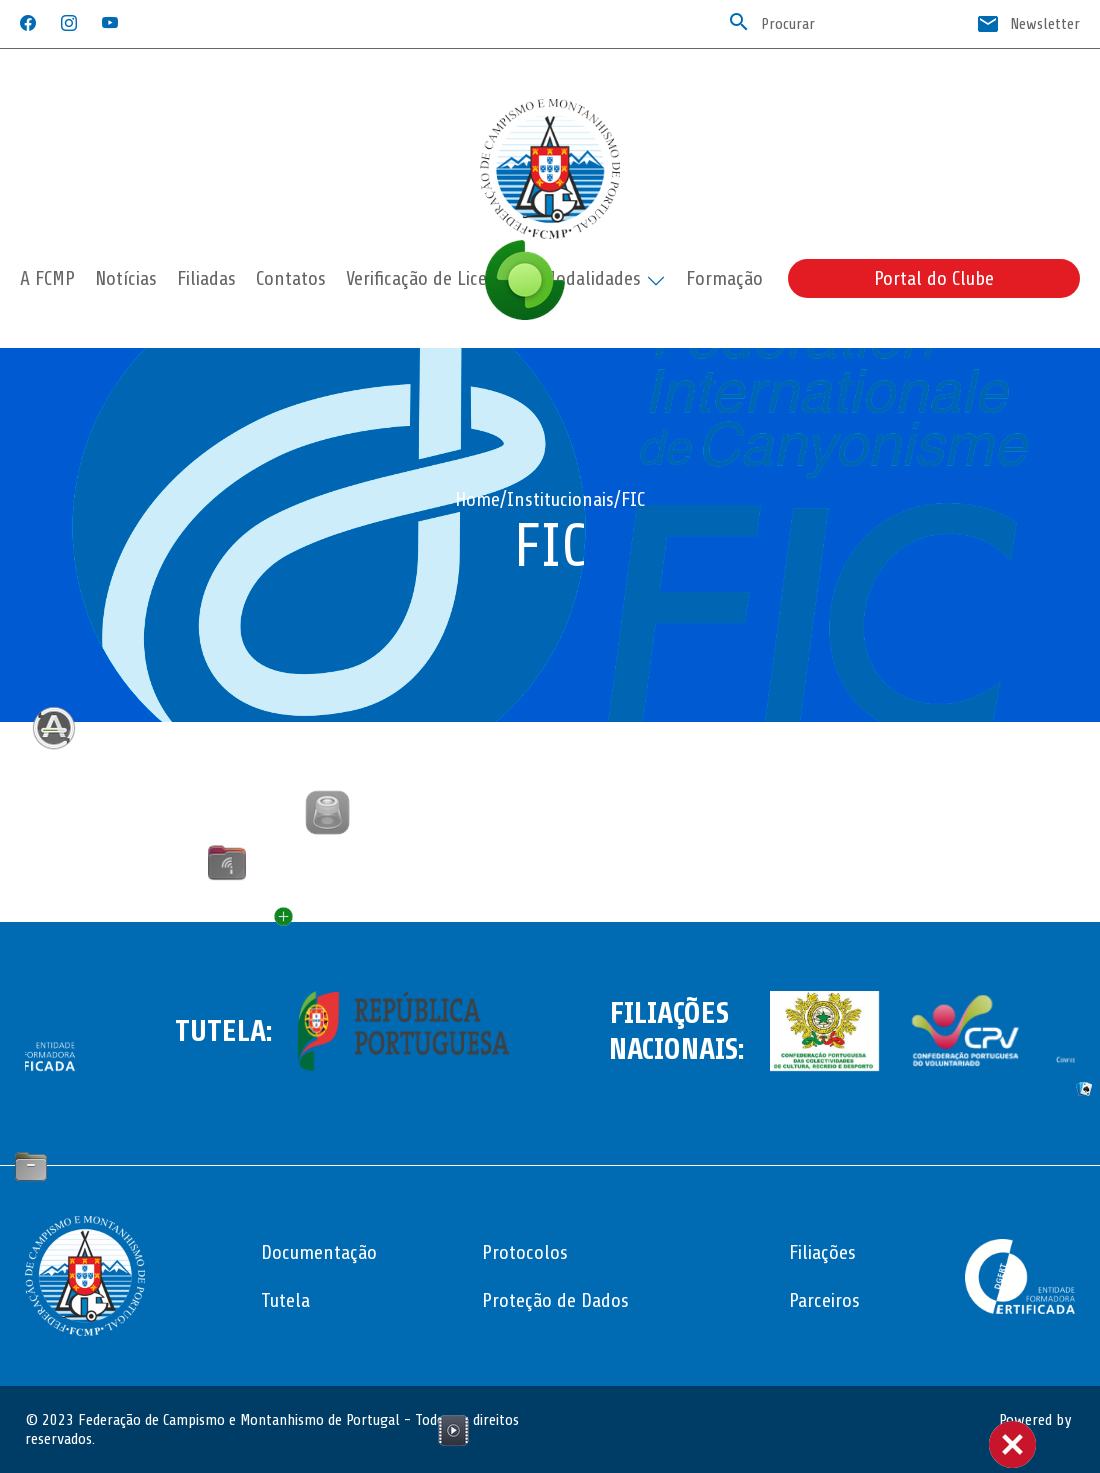 Image resolution: width=1100 pixels, height=1473 pixels. What do you see at coordinates (31, 1166) in the screenshot?
I see `open the file manager app` at bounding box center [31, 1166].